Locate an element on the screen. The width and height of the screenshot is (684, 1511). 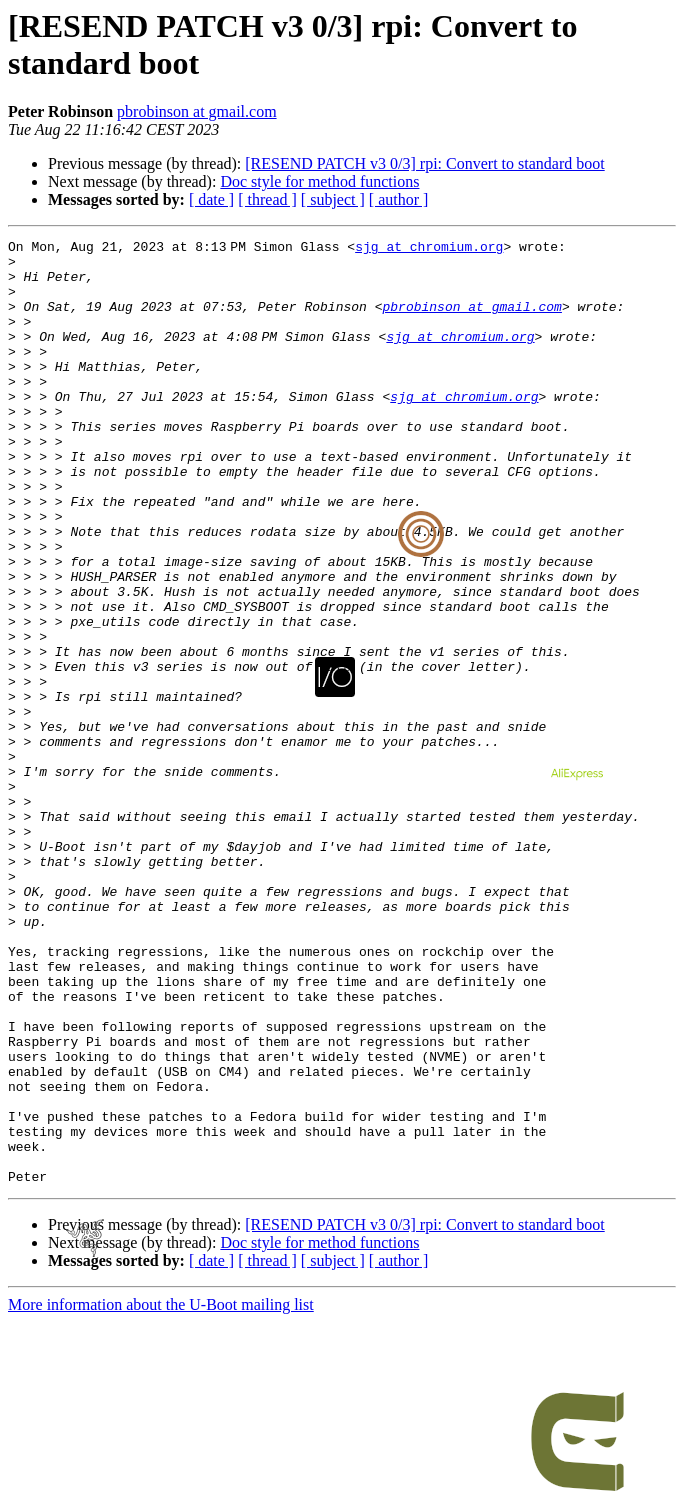
open the AliExpress shopping app is located at coordinates (577, 774).